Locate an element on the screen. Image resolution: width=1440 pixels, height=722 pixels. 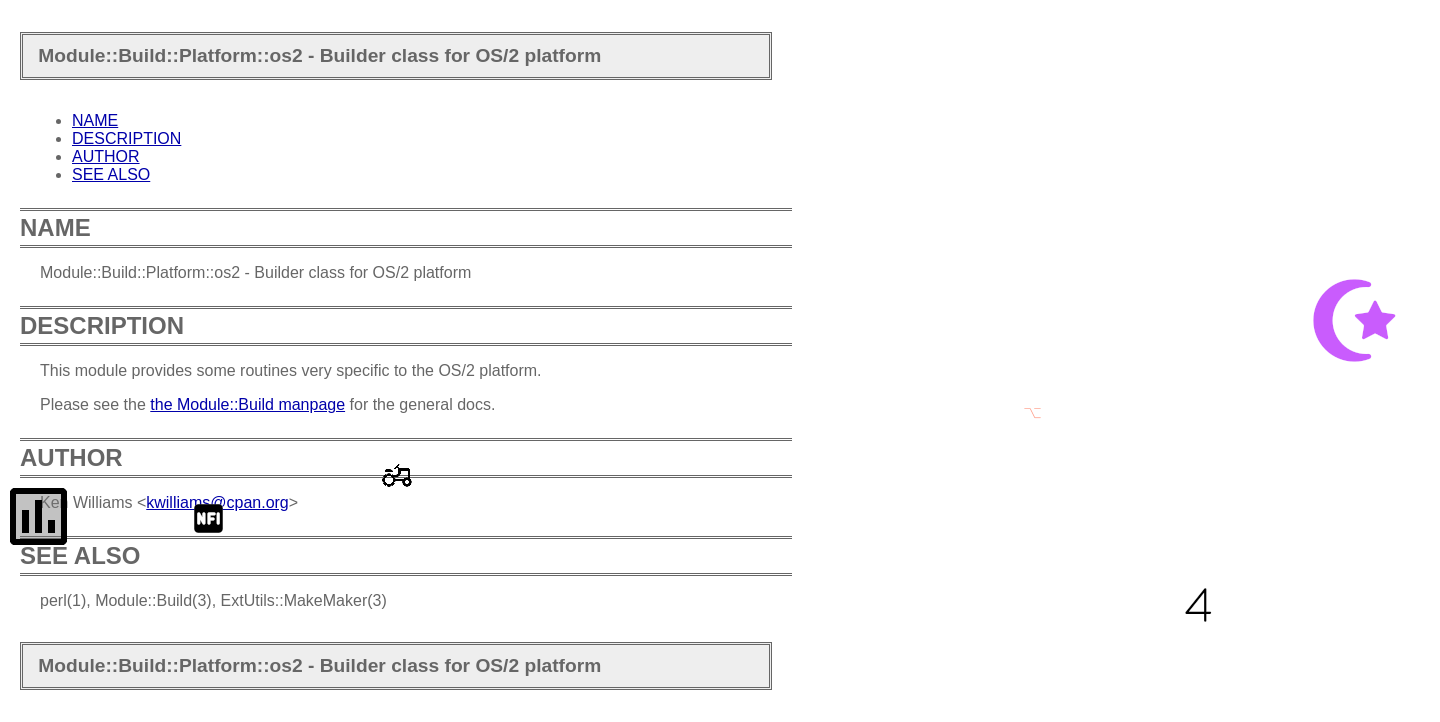
access agriculture or farming features is located at coordinates (397, 476).